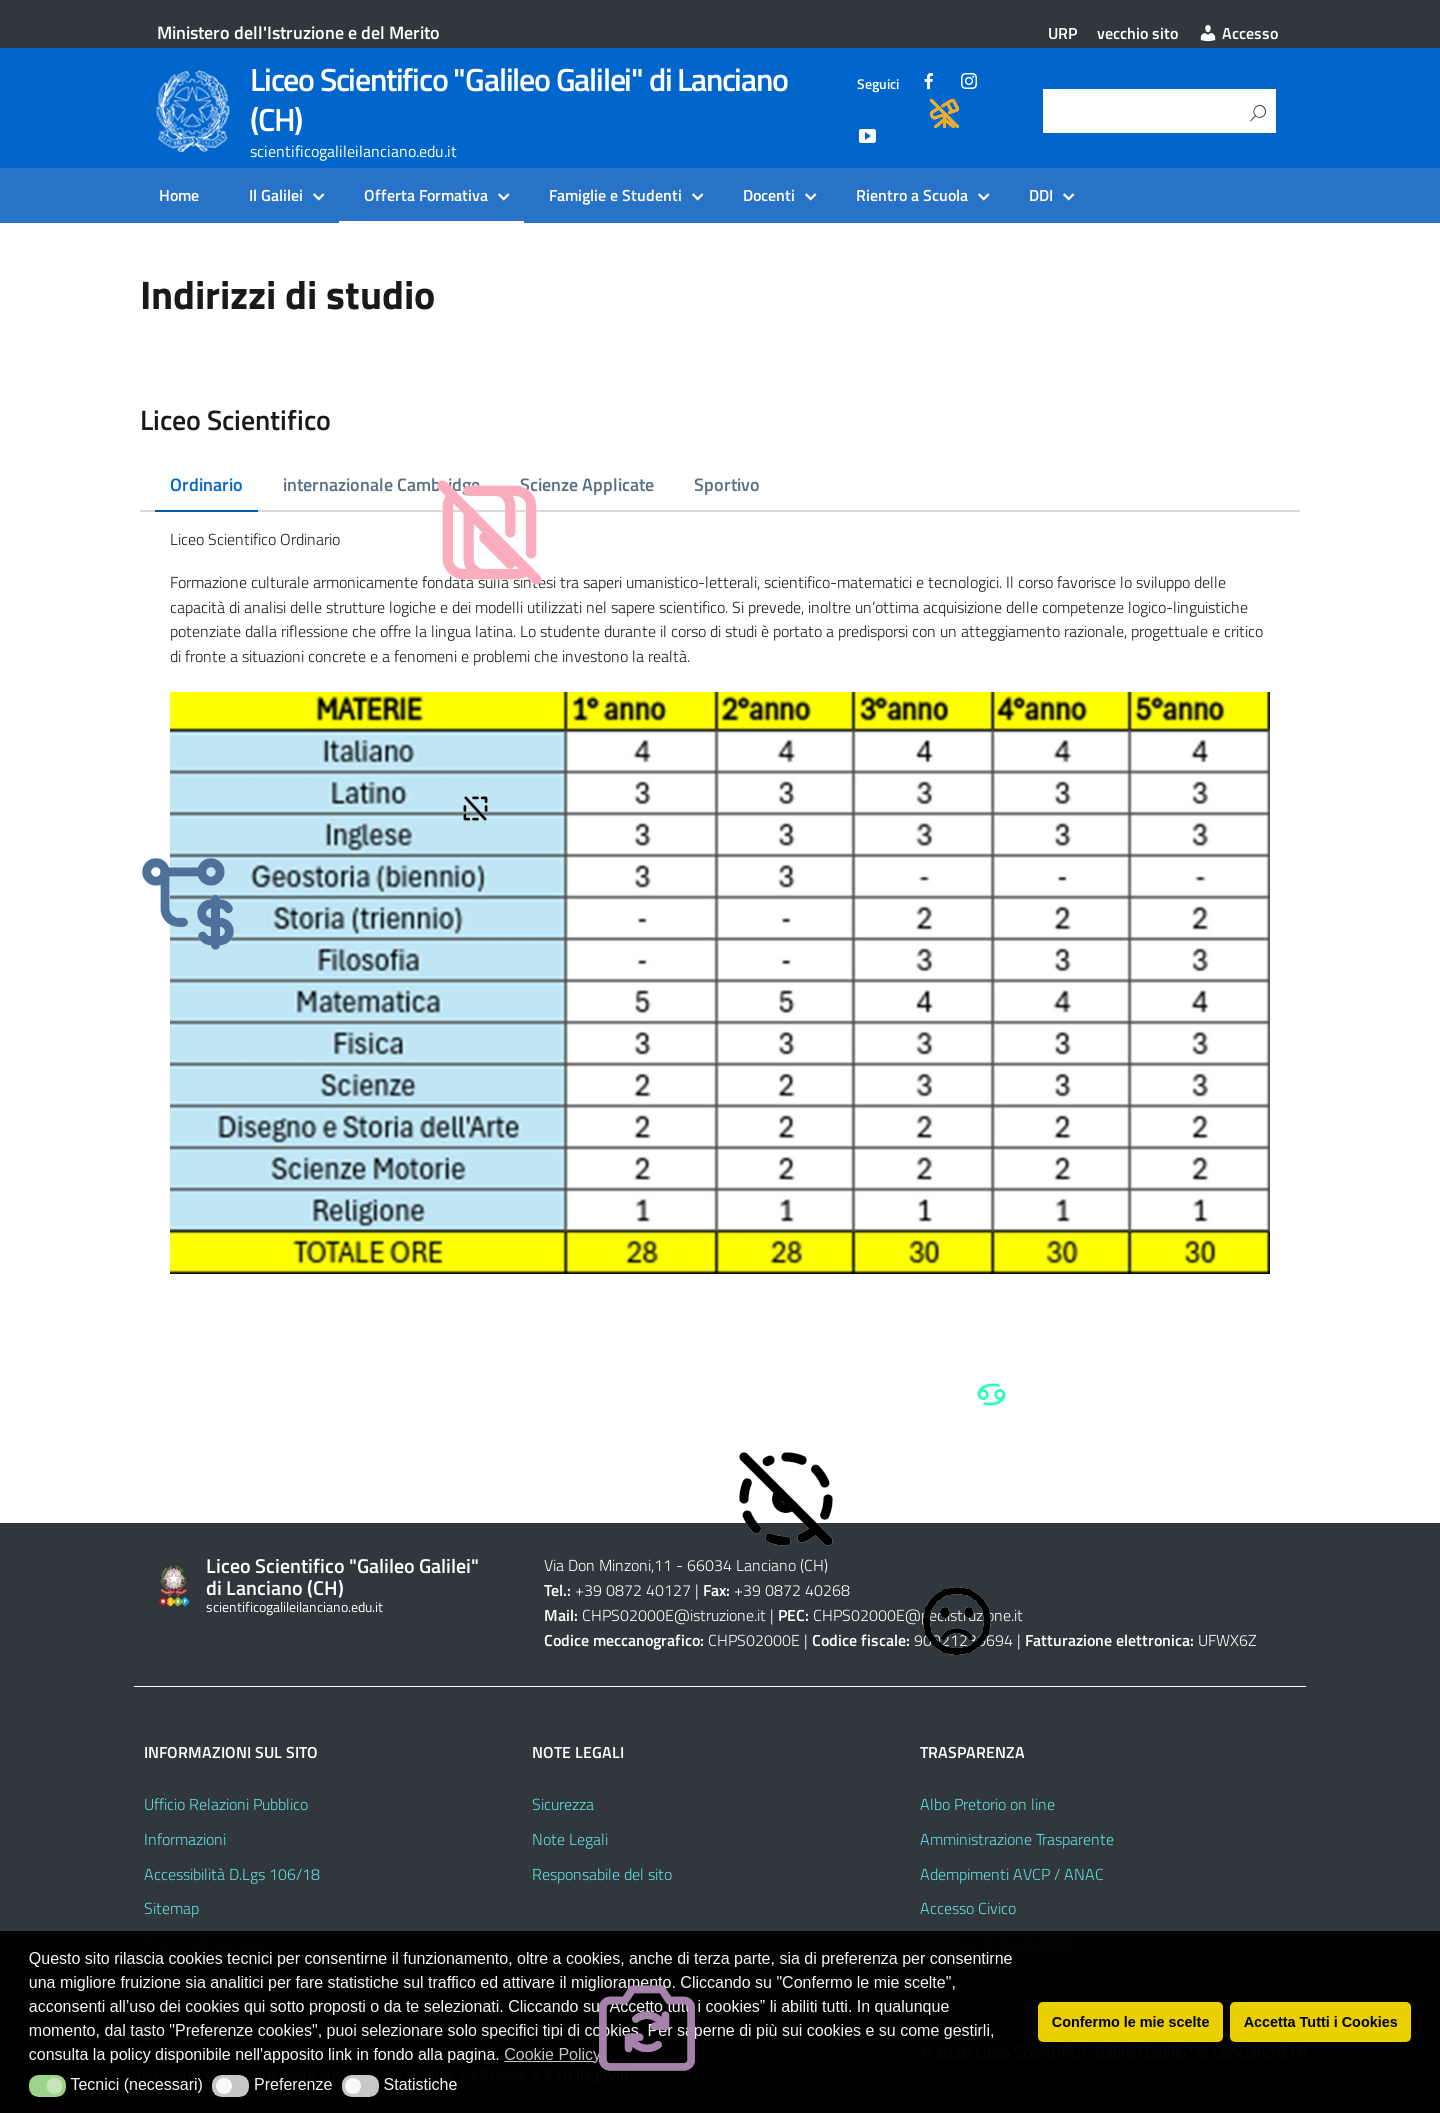 The height and width of the screenshot is (2113, 1440). What do you see at coordinates (786, 1499) in the screenshot?
I see `disable tilt-shift effect` at bounding box center [786, 1499].